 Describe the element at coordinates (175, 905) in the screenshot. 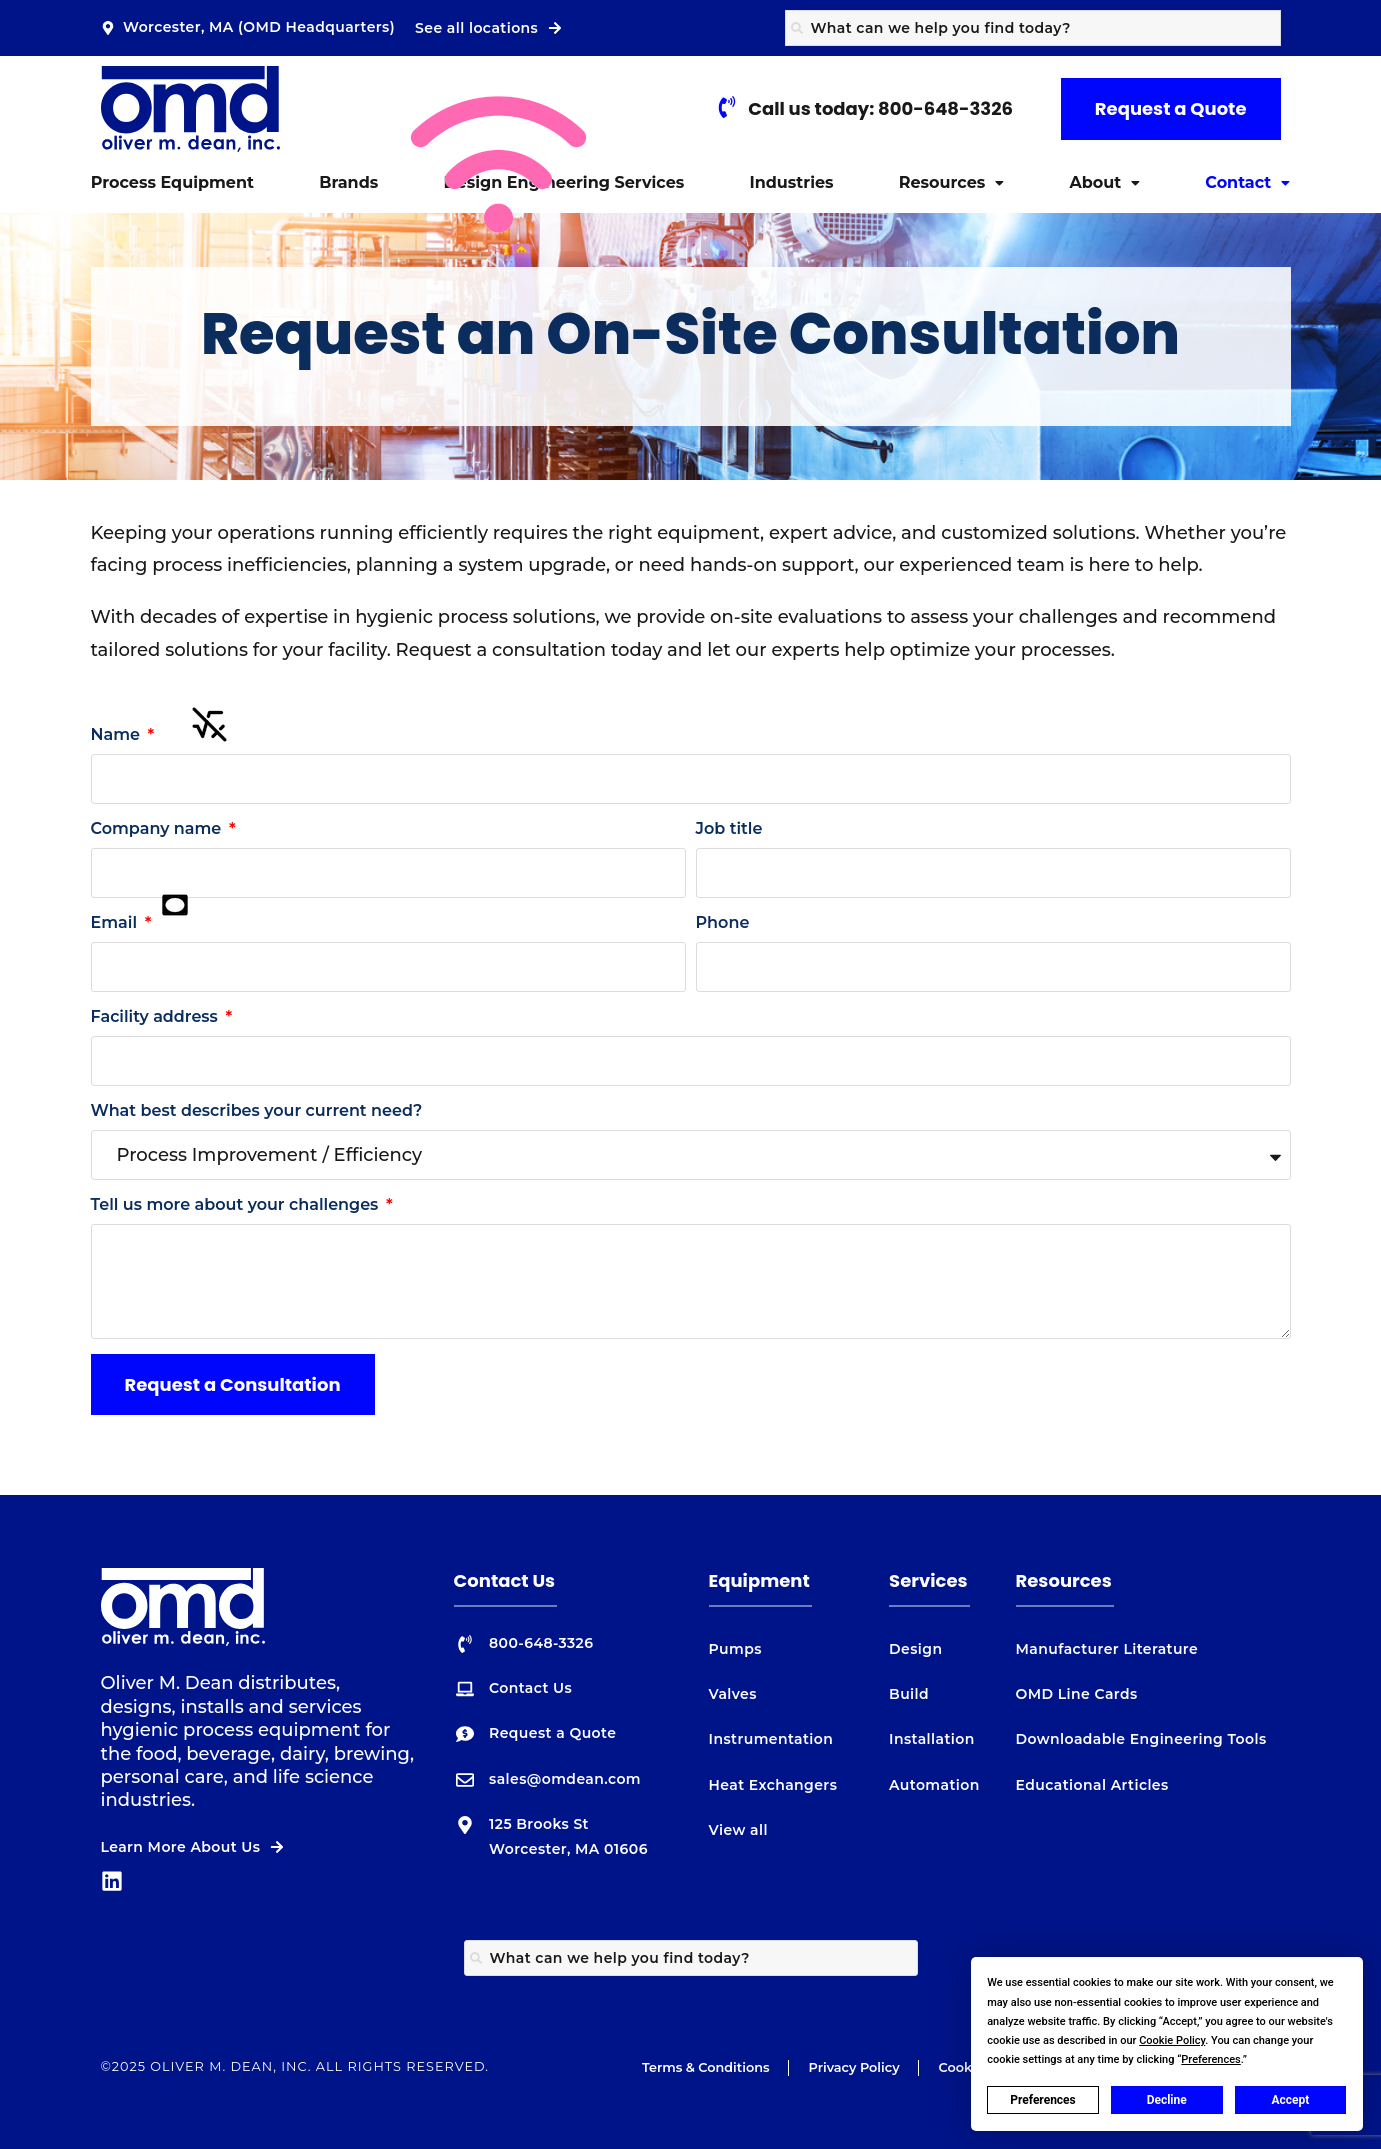

I see `apply vignette effect to photo` at that location.